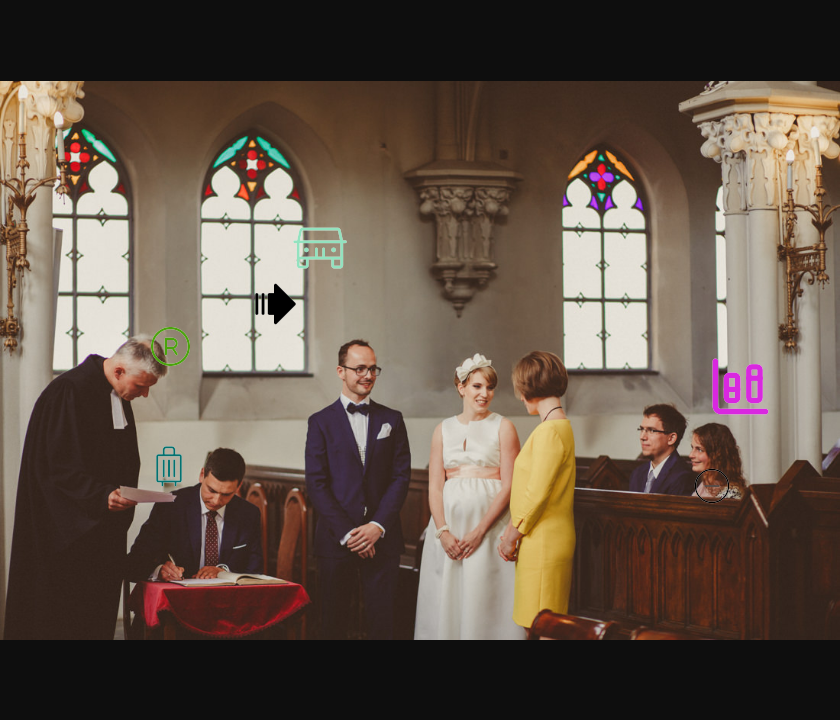 This screenshot has width=840, height=720. What do you see at coordinates (320, 249) in the screenshot?
I see `select jeep or off-road vehicle type` at bounding box center [320, 249].